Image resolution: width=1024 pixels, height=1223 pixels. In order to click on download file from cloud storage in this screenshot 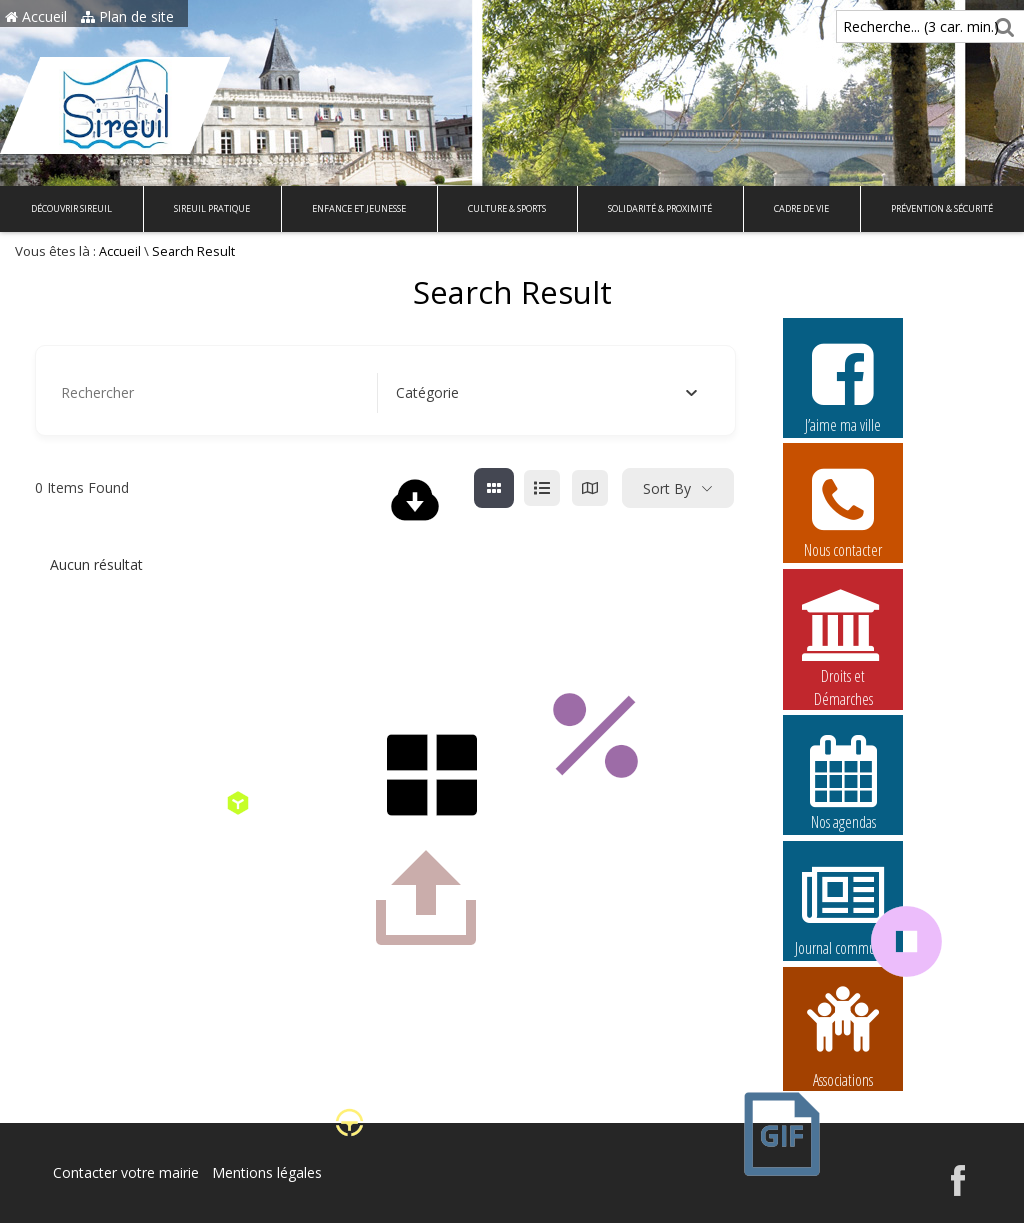, I will do `click(415, 501)`.